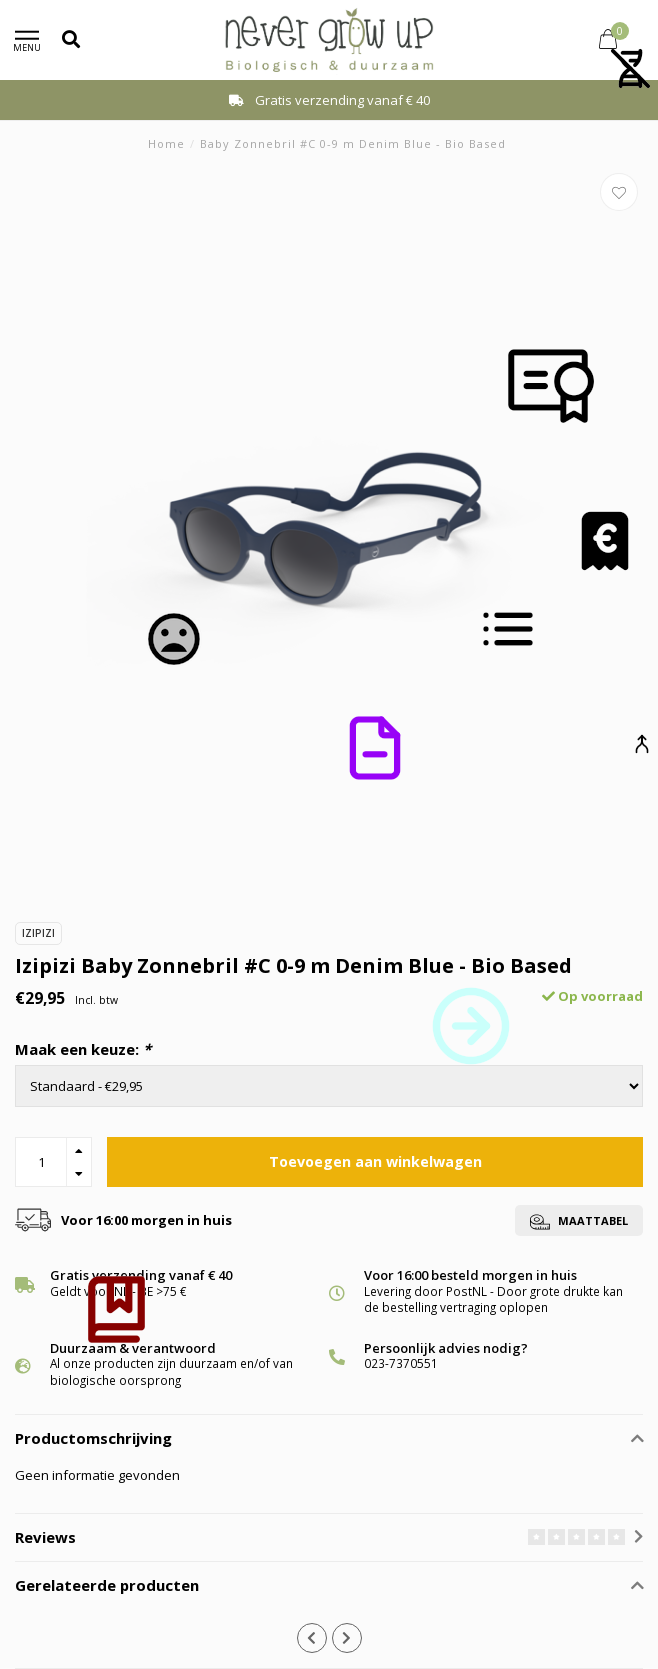 Image resolution: width=658 pixels, height=1669 pixels. I want to click on view euro payment receipt, so click(605, 541).